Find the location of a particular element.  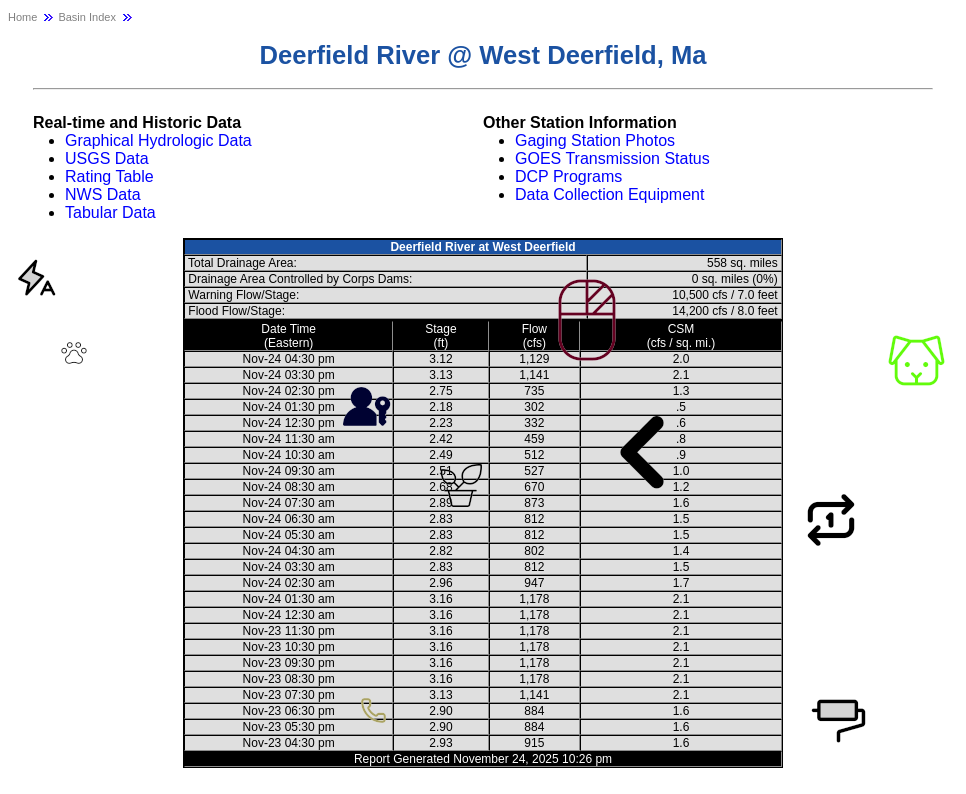

browse pet-related content or services is located at coordinates (916, 361).